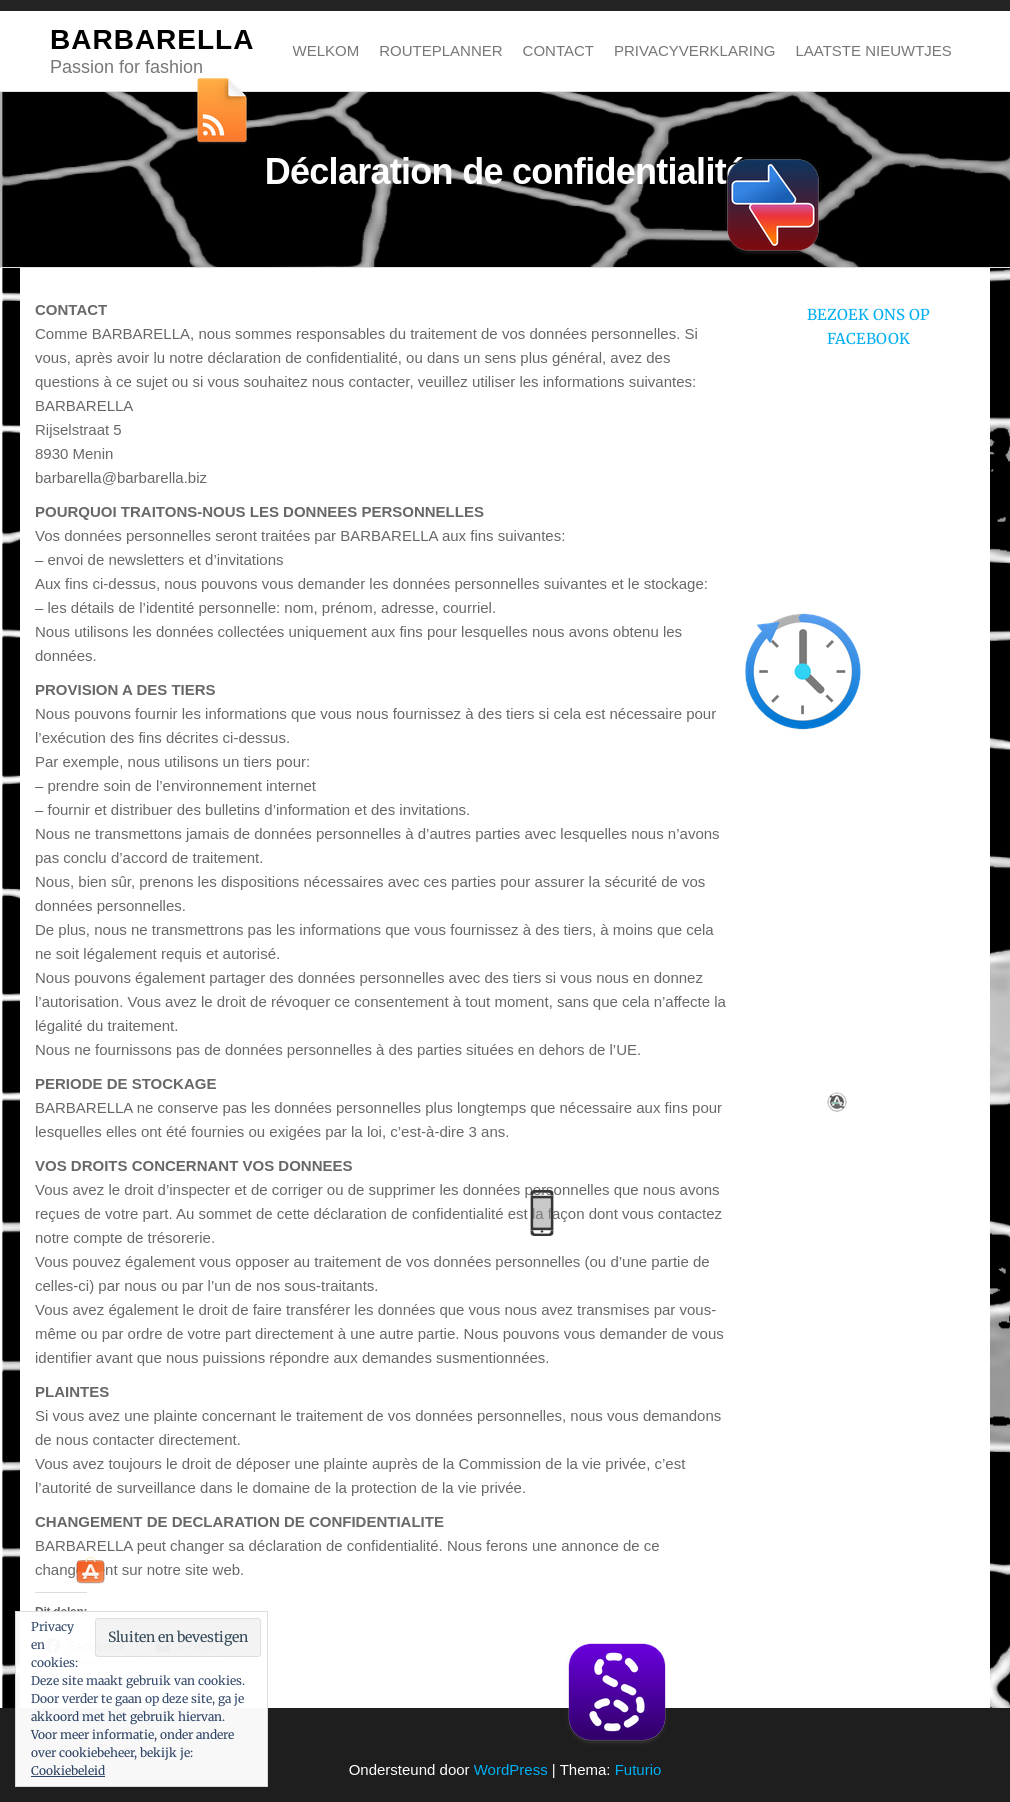 Image resolution: width=1010 pixels, height=1802 pixels. Describe the element at coordinates (837, 1102) in the screenshot. I see `check for available software updates` at that location.